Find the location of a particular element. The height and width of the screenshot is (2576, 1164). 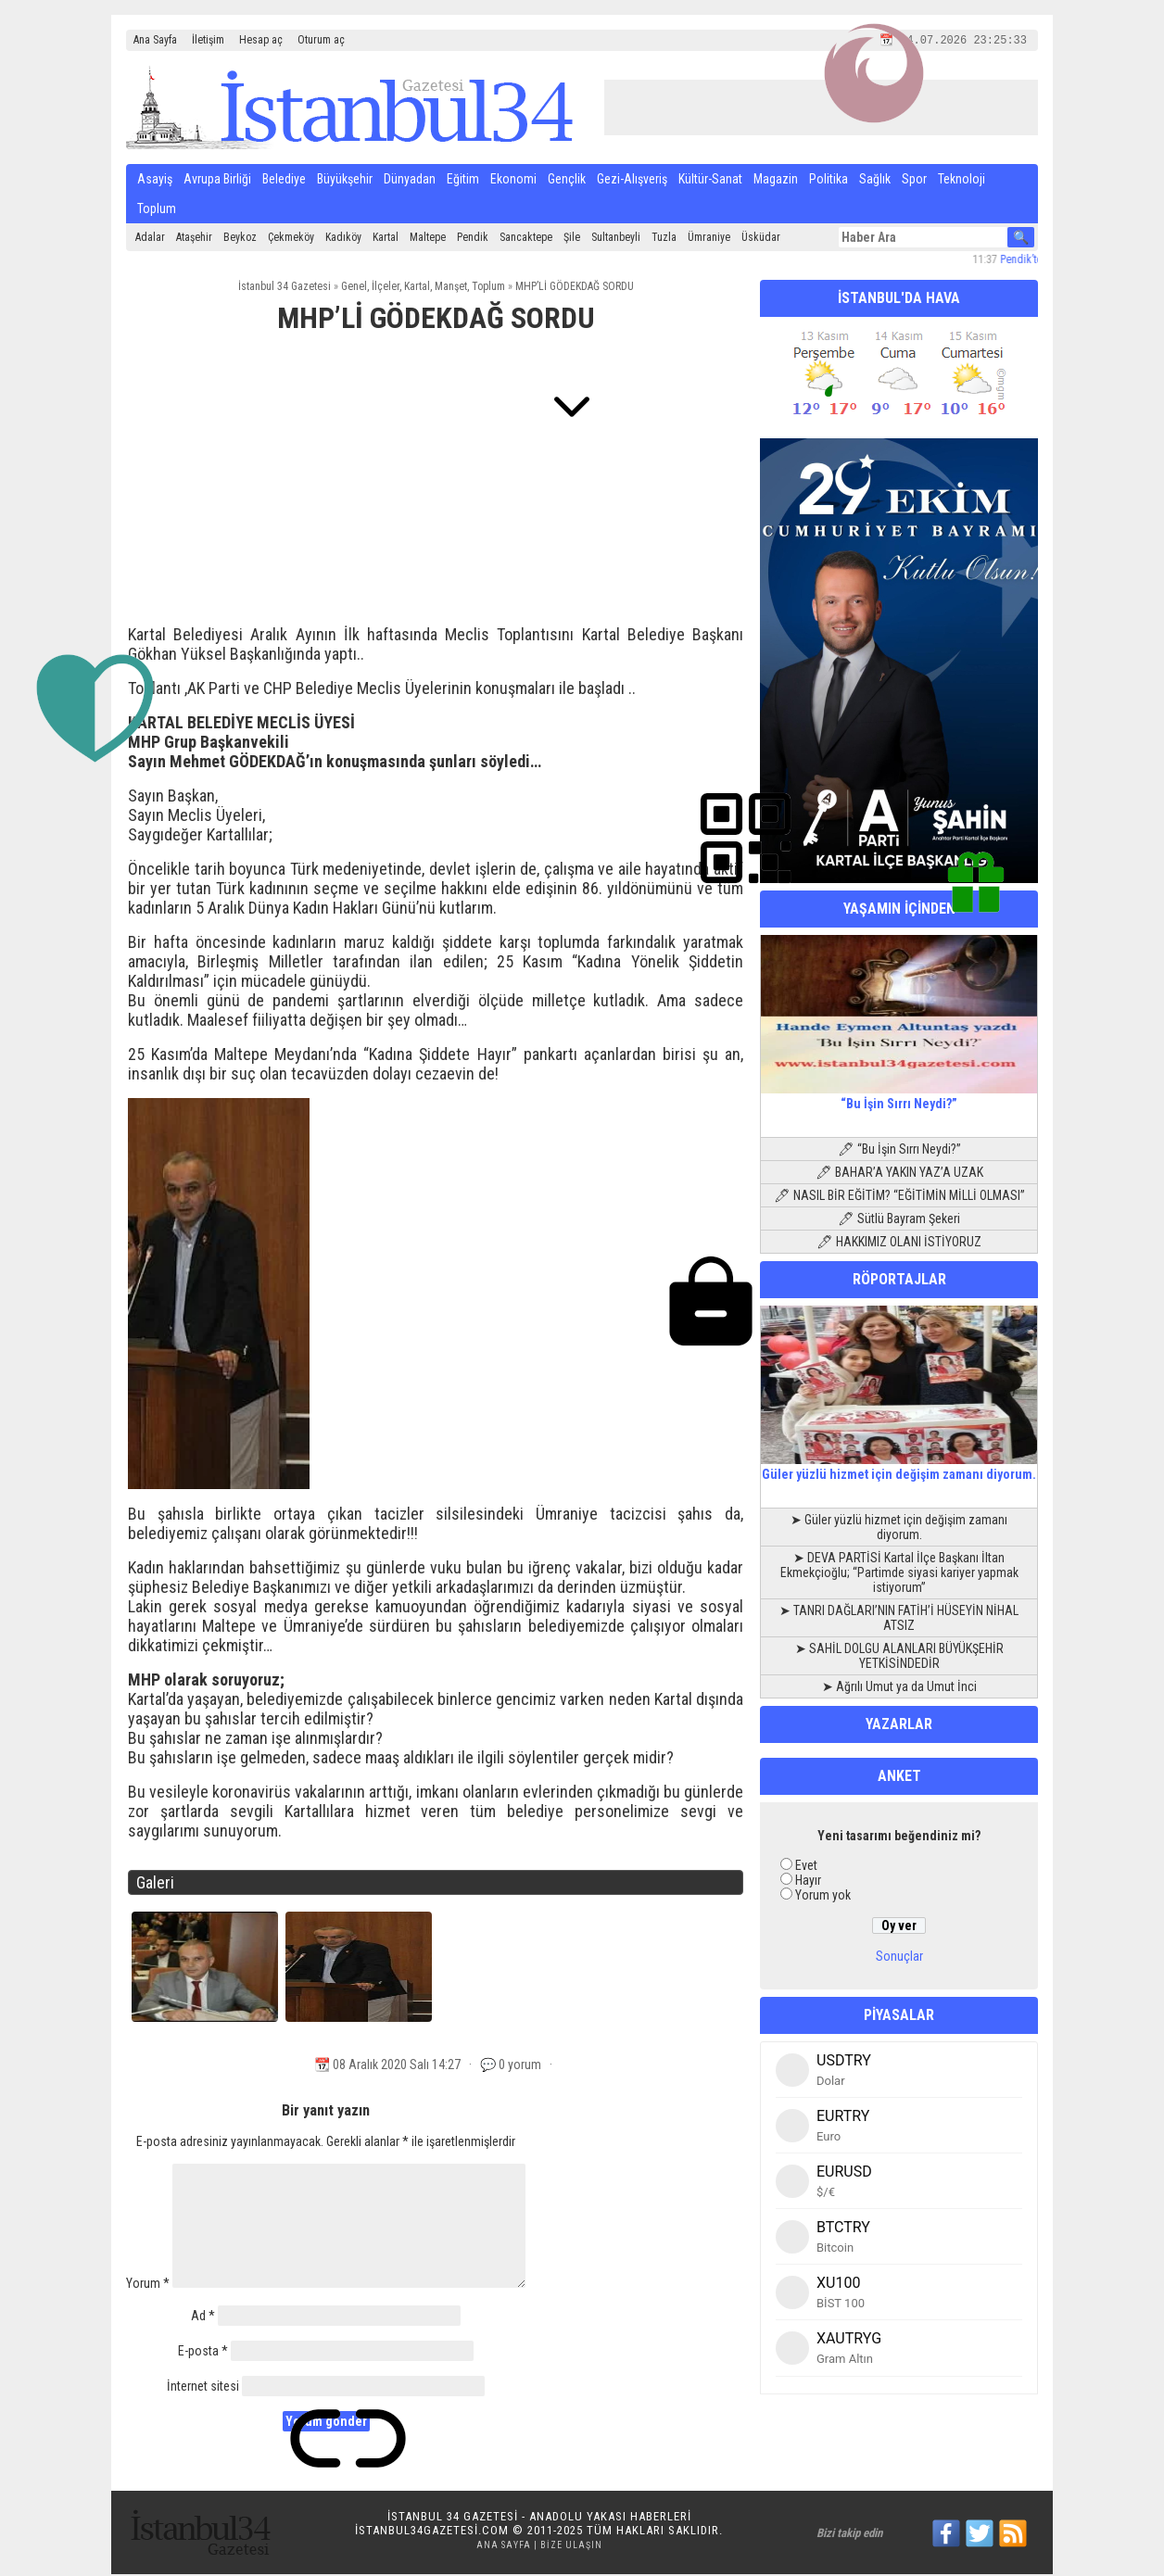

access gifts or rewards is located at coordinates (976, 882).